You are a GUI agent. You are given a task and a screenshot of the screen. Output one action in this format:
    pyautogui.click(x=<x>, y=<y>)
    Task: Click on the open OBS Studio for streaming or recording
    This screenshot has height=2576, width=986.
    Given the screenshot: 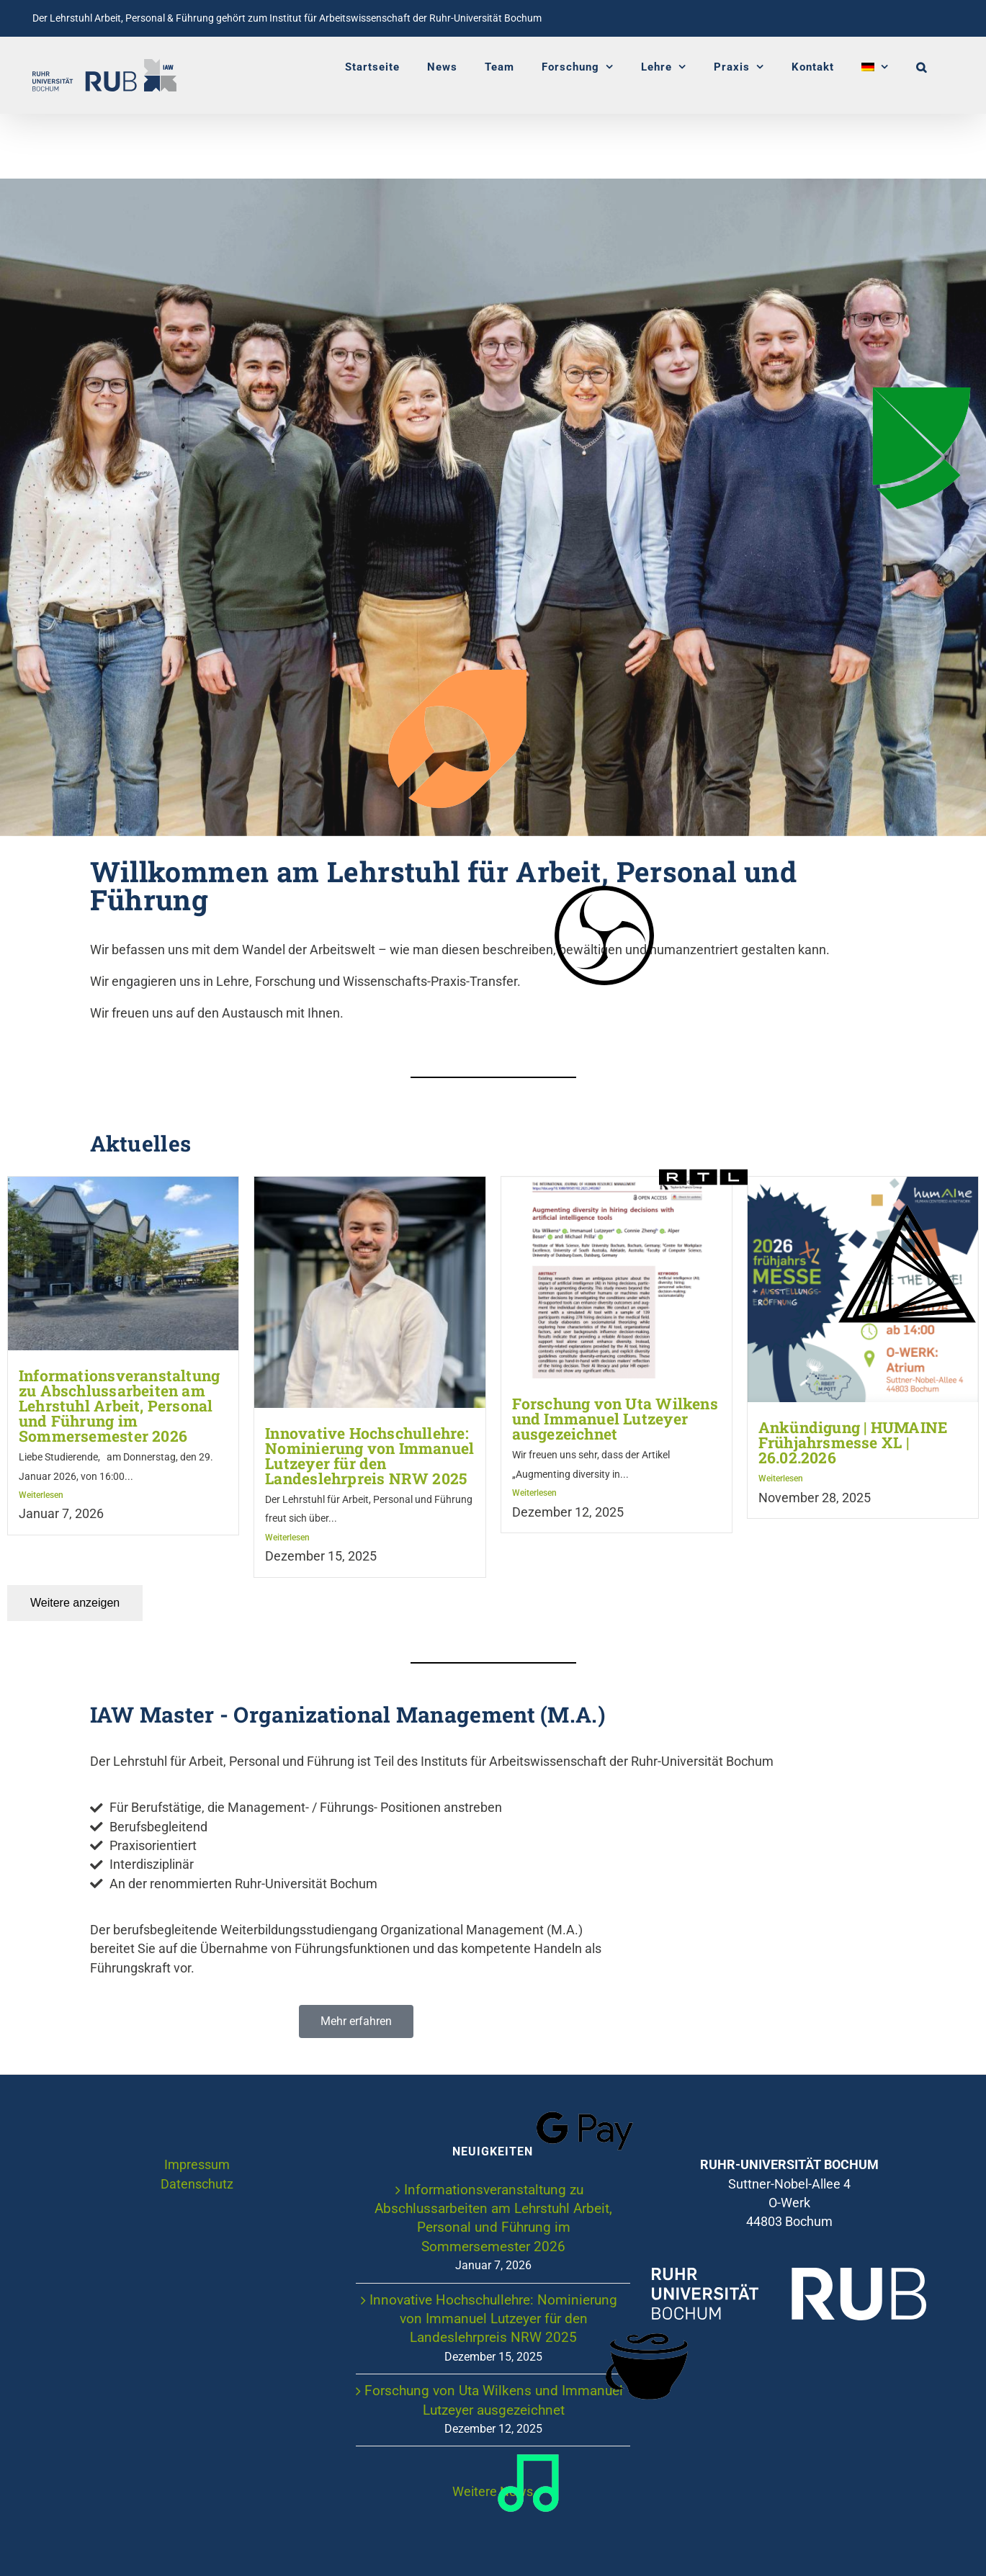 What is the action you would take?
    pyautogui.click(x=604, y=935)
    